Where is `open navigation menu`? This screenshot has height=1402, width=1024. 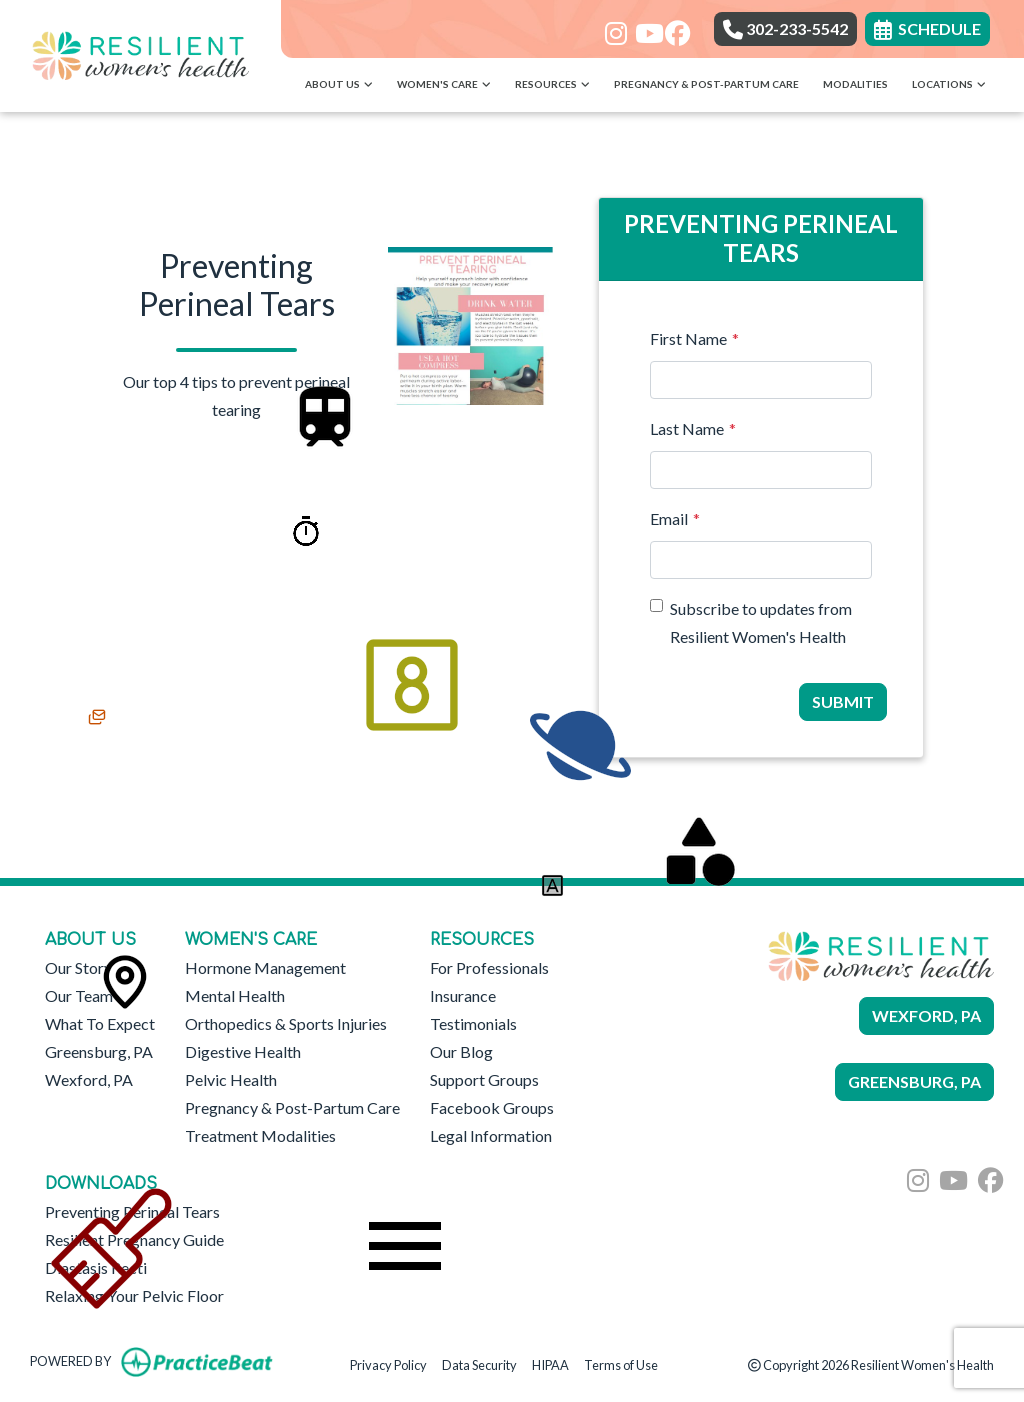
open navigation menu is located at coordinates (405, 1246).